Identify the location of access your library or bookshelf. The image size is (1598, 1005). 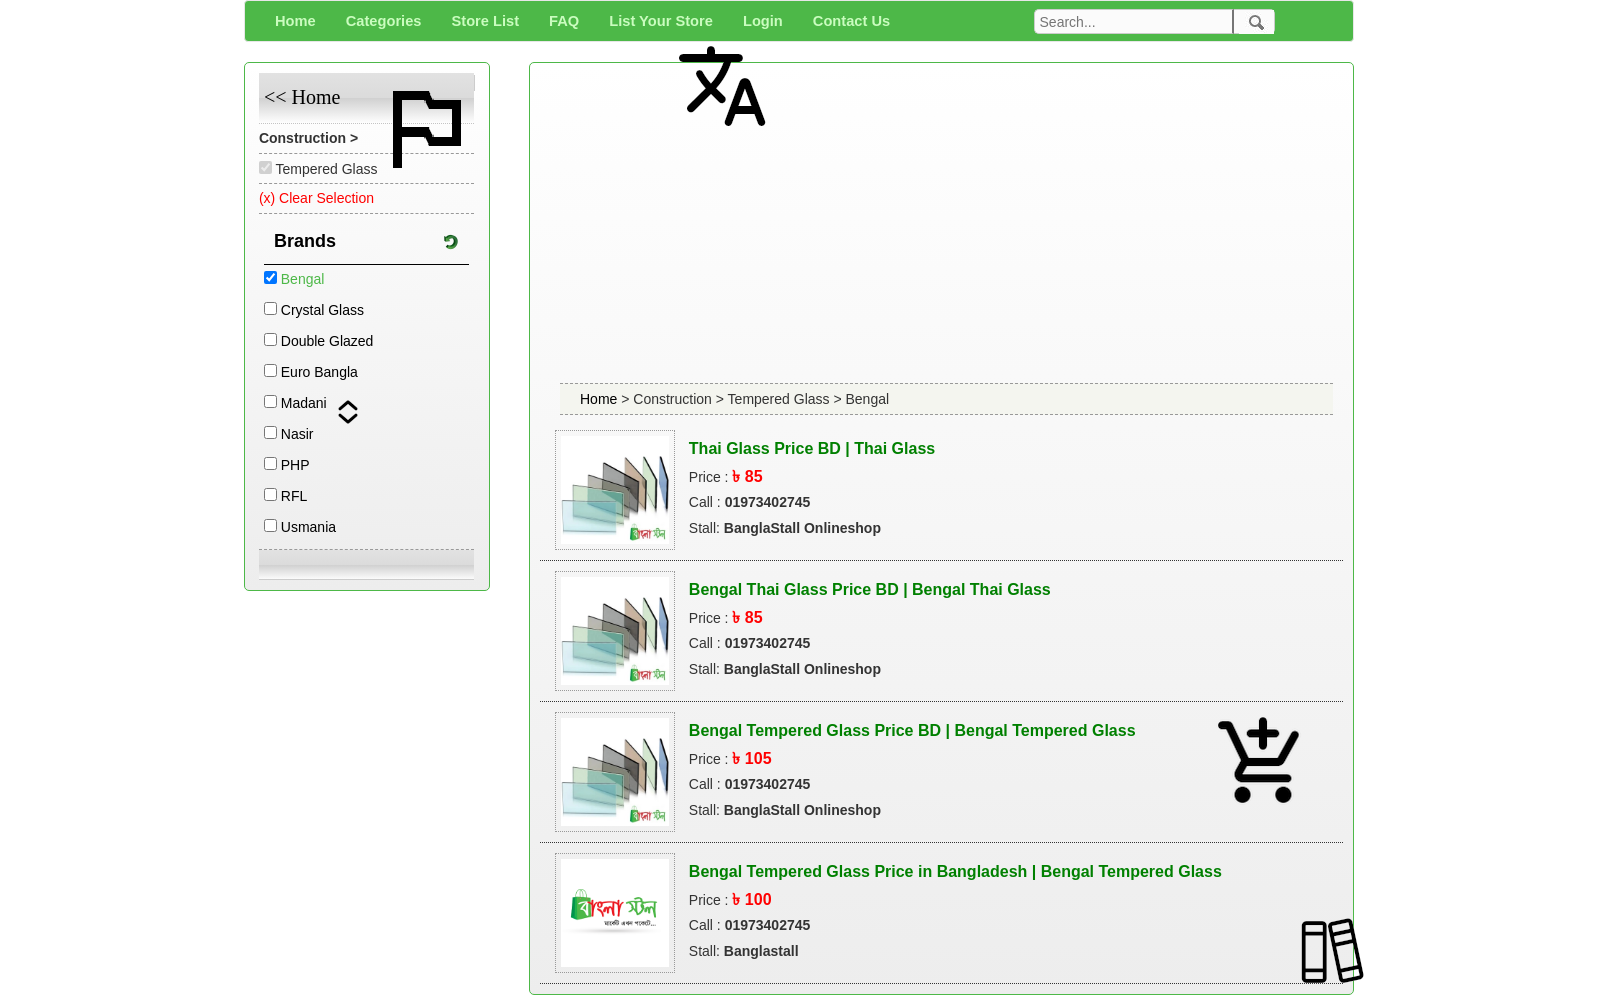
(1330, 952).